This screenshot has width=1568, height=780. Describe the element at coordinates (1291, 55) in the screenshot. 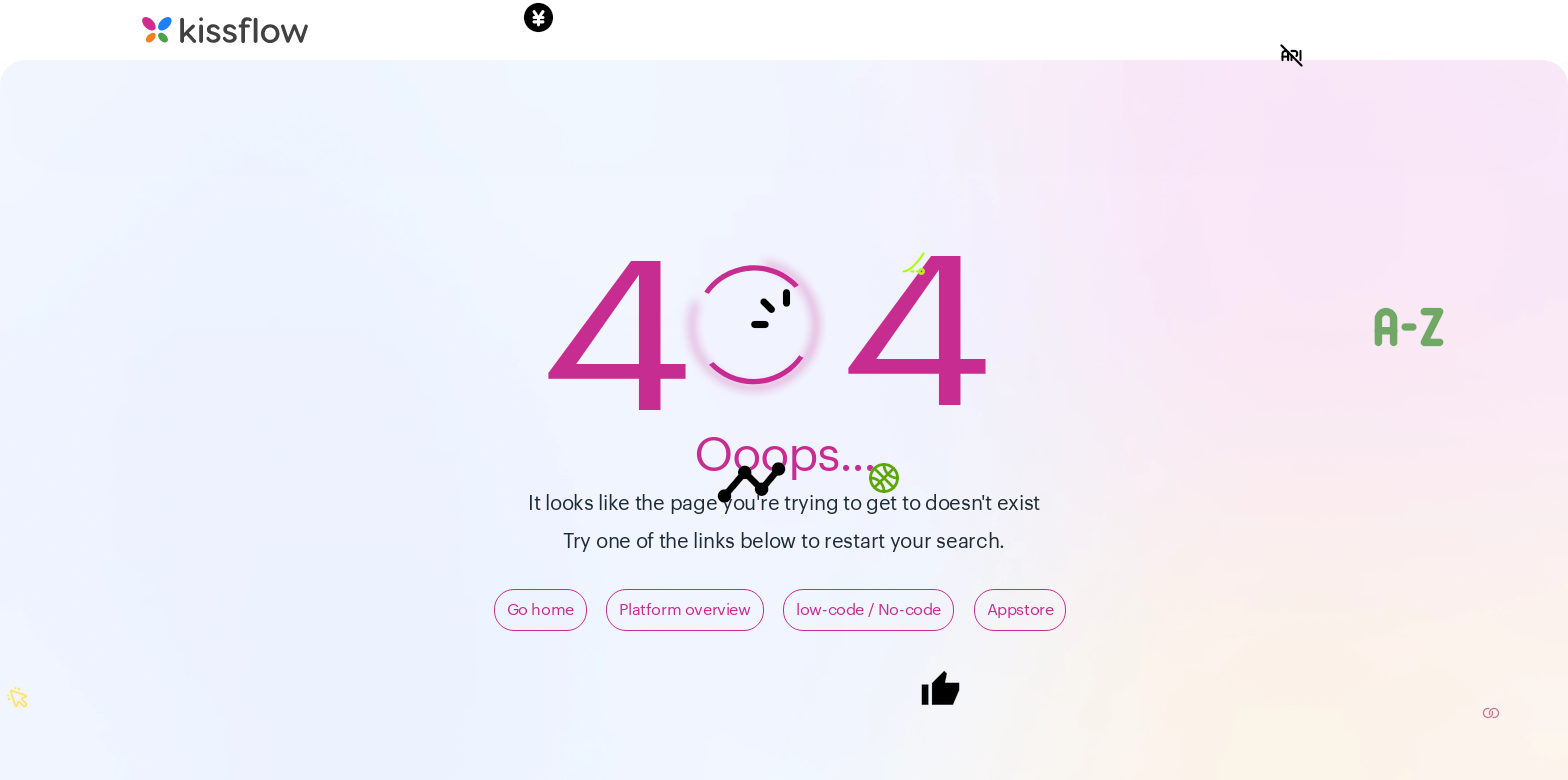

I see `api connection disabled or unavailable` at that location.